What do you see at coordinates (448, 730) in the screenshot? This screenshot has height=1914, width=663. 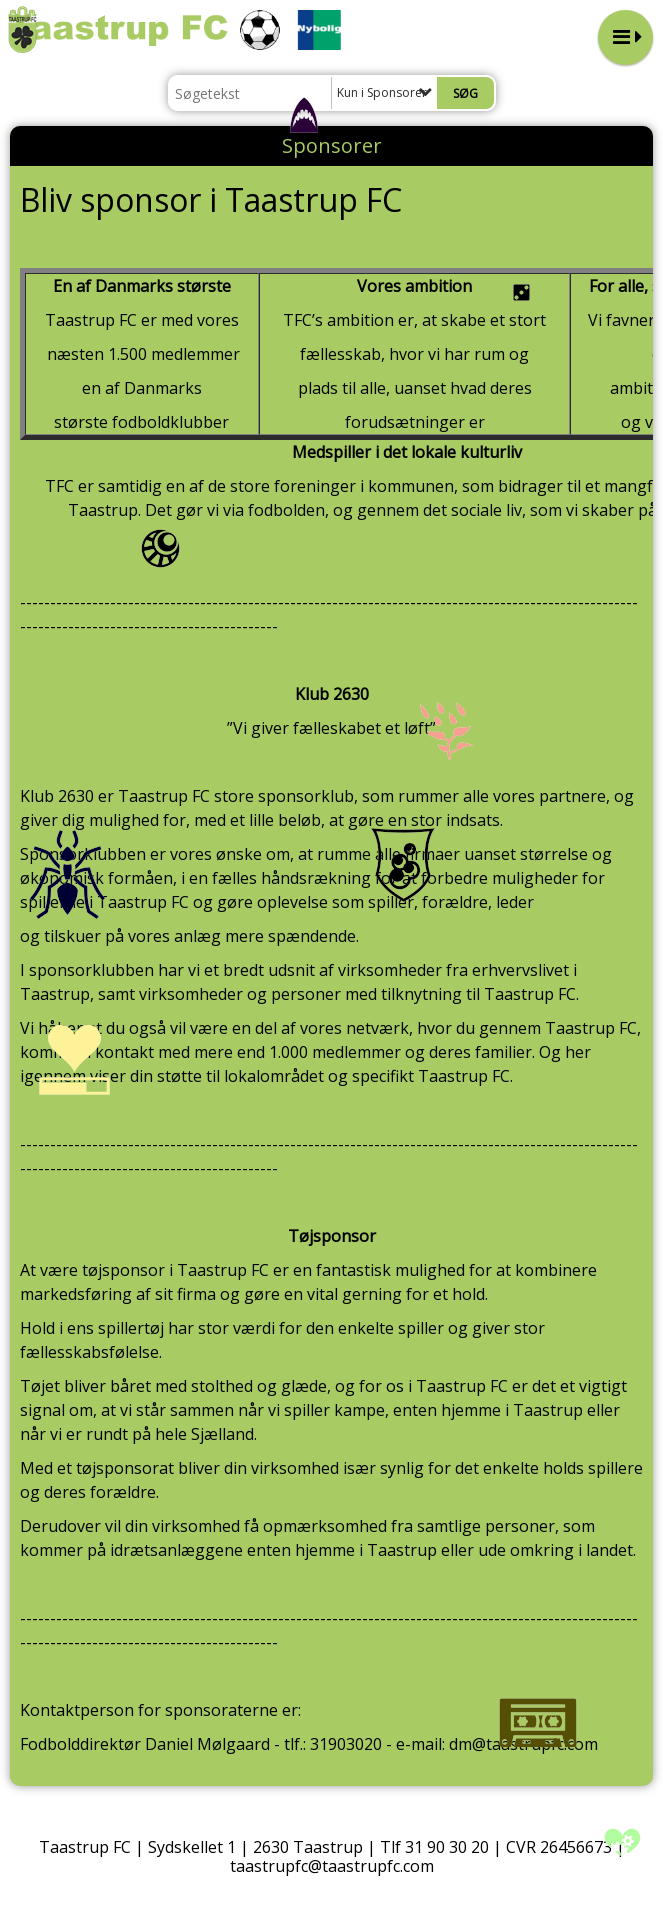 I see `water your plants` at bounding box center [448, 730].